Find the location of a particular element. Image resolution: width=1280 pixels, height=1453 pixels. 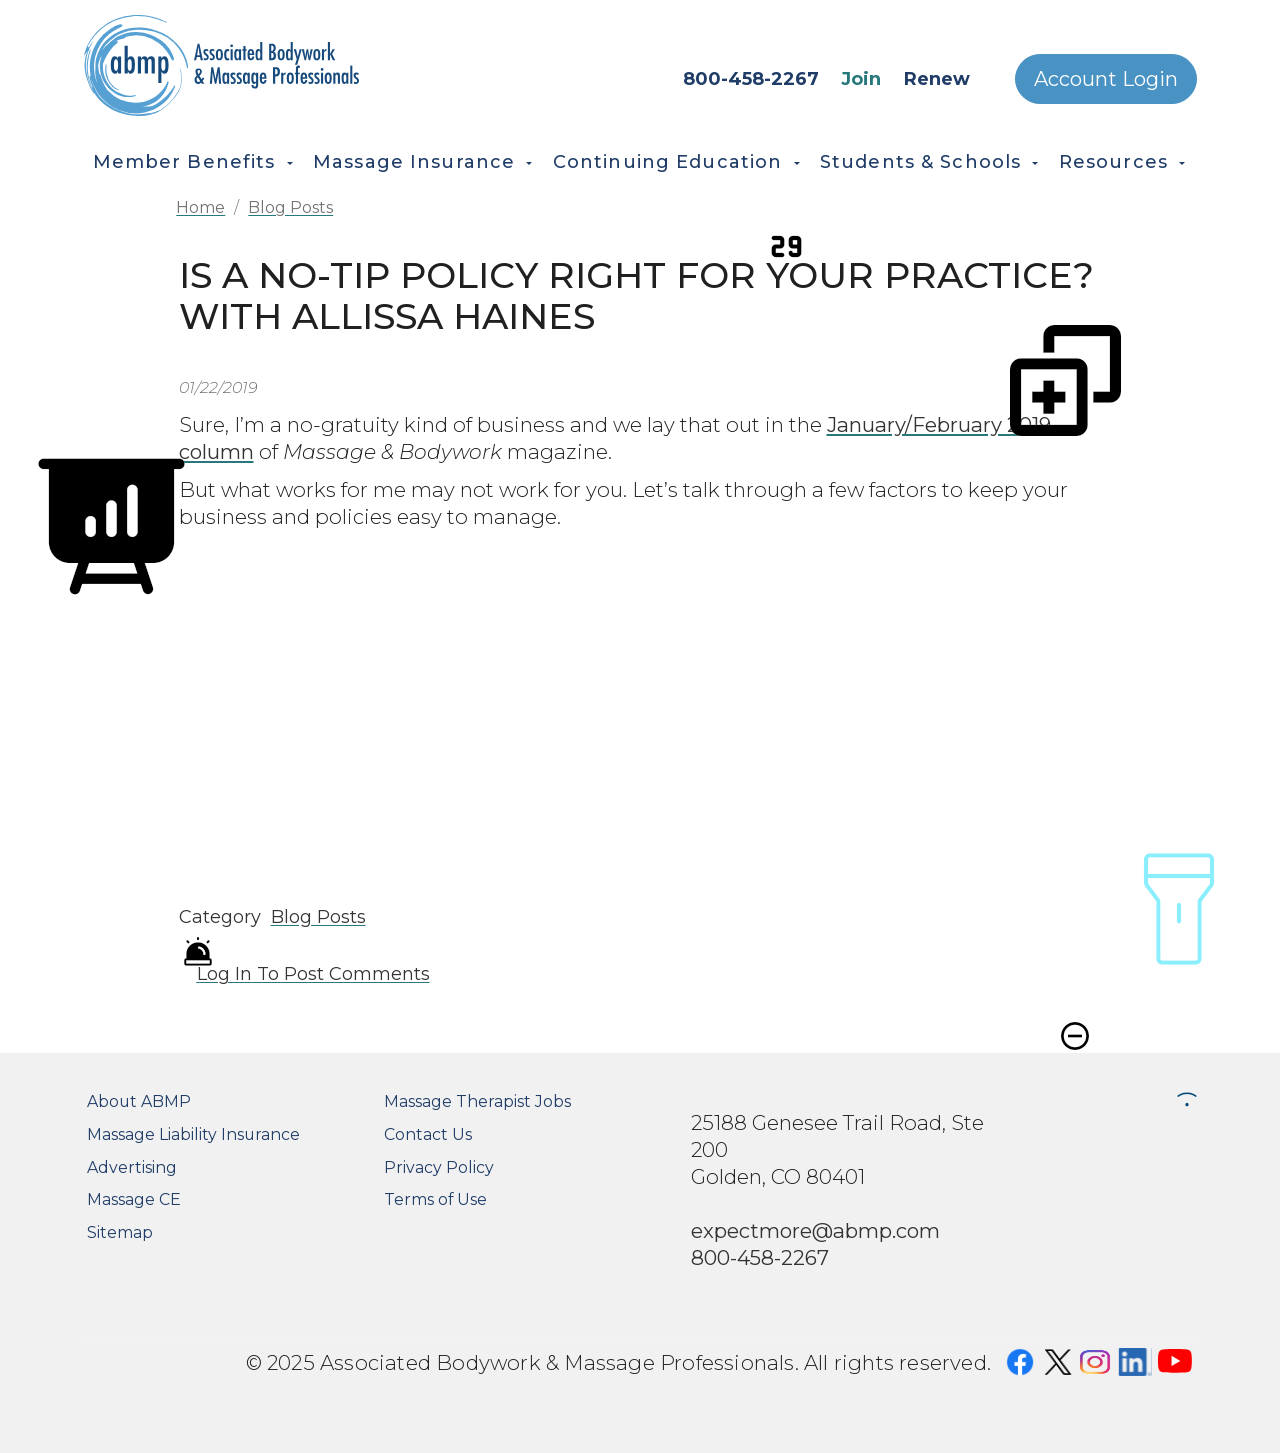

indicates day 29 on a calendar or date picker is located at coordinates (786, 246).